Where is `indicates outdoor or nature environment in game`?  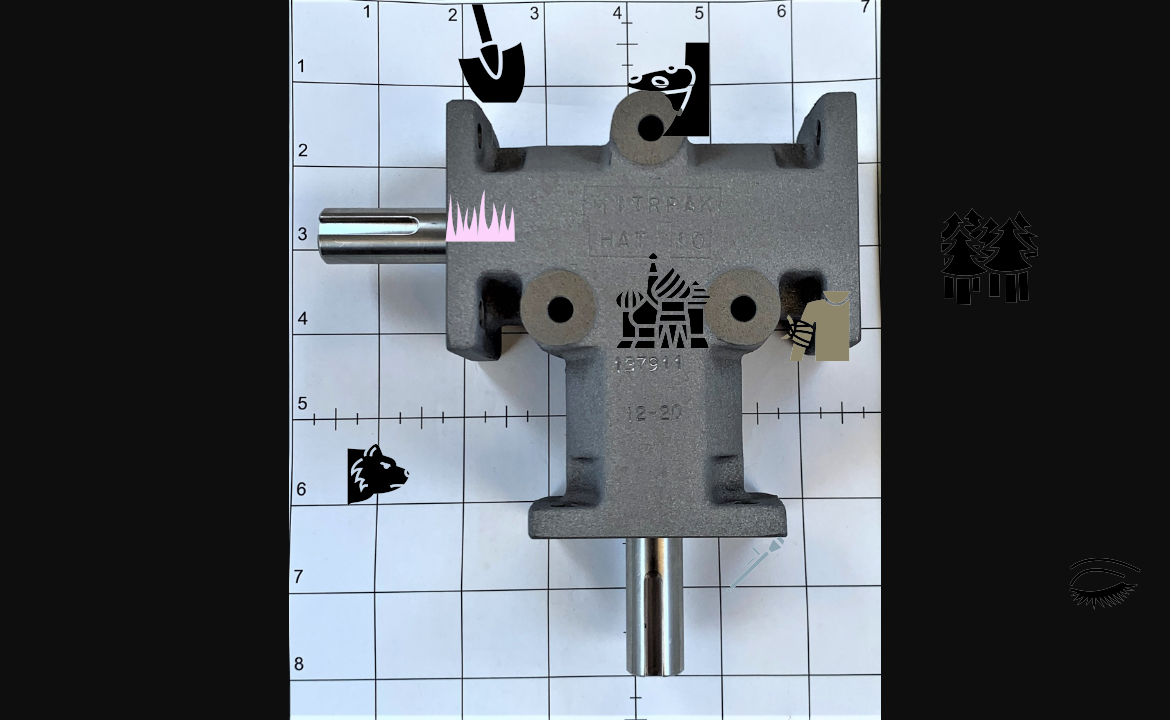 indicates outdoor or nature environment in game is located at coordinates (480, 207).